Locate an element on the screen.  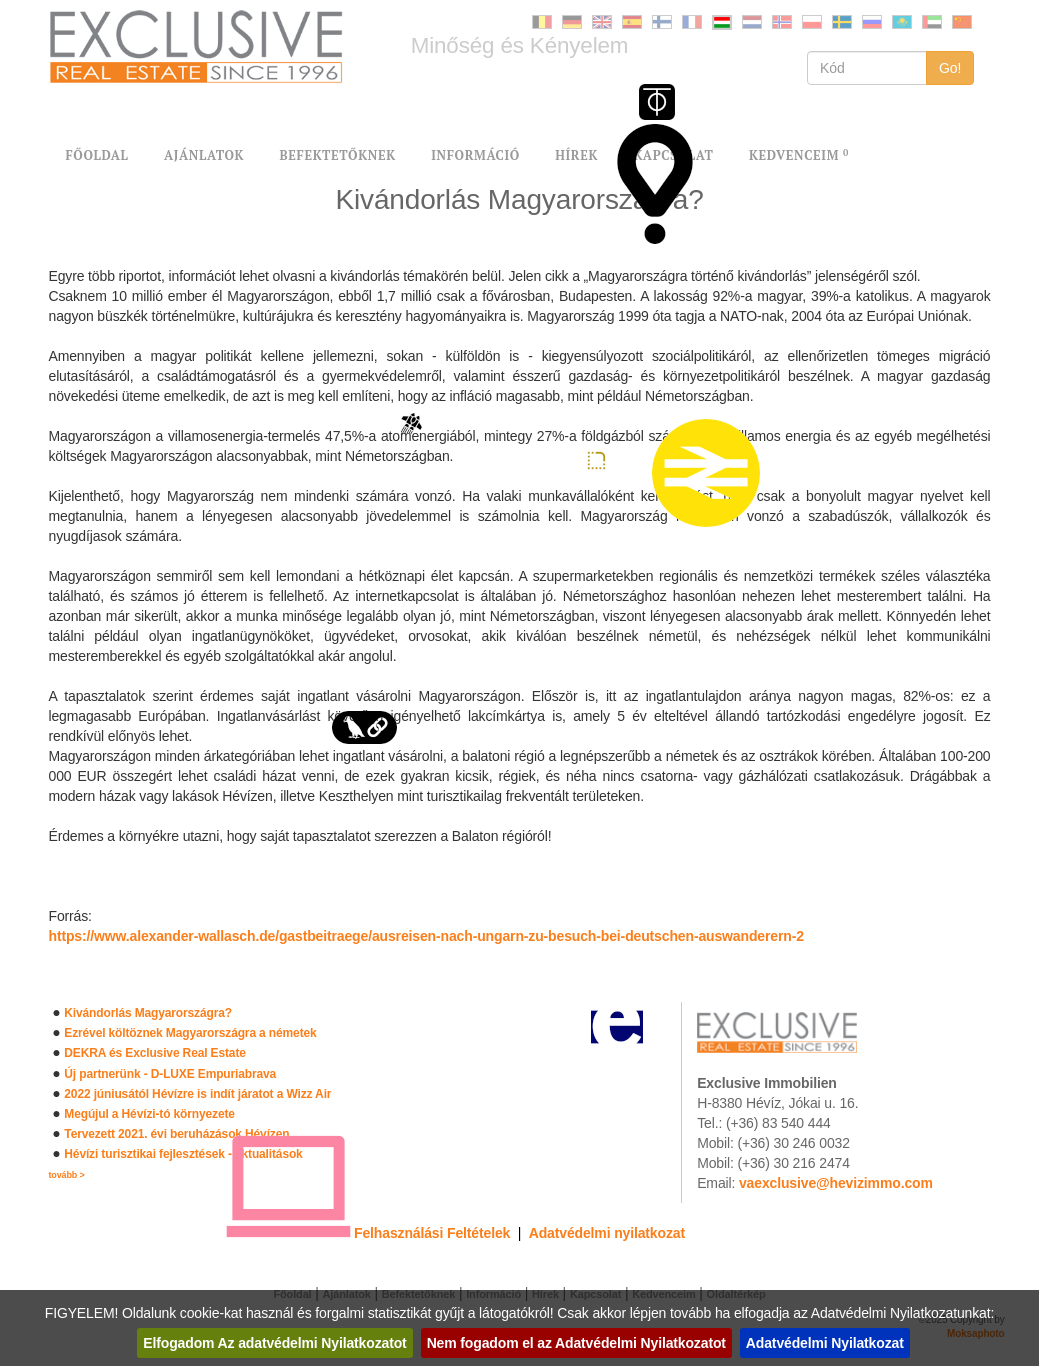
erlang programming language logo is located at coordinates (617, 1027).